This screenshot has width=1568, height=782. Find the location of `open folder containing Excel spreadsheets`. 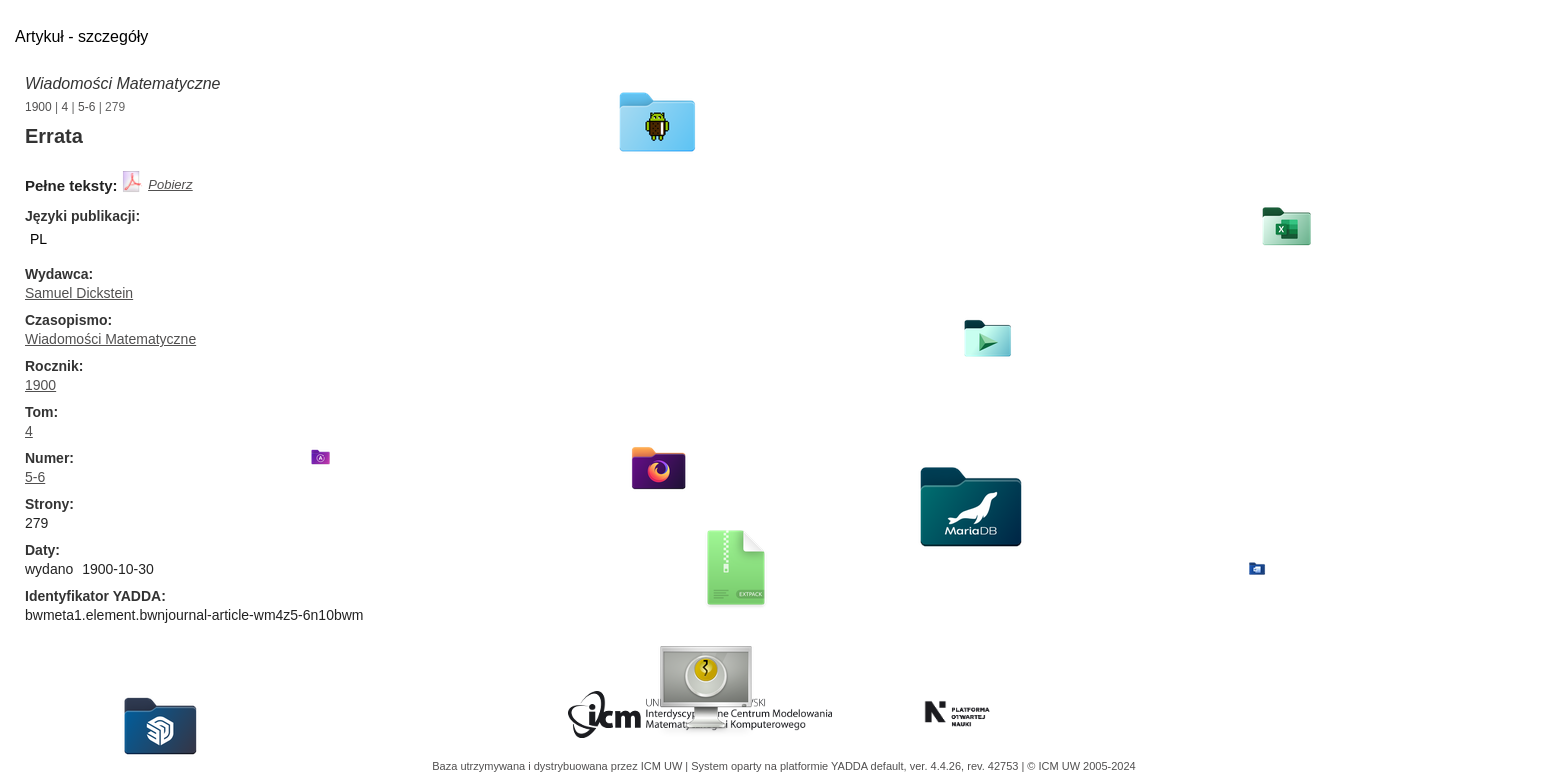

open folder containing Excel spreadsheets is located at coordinates (1286, 227).